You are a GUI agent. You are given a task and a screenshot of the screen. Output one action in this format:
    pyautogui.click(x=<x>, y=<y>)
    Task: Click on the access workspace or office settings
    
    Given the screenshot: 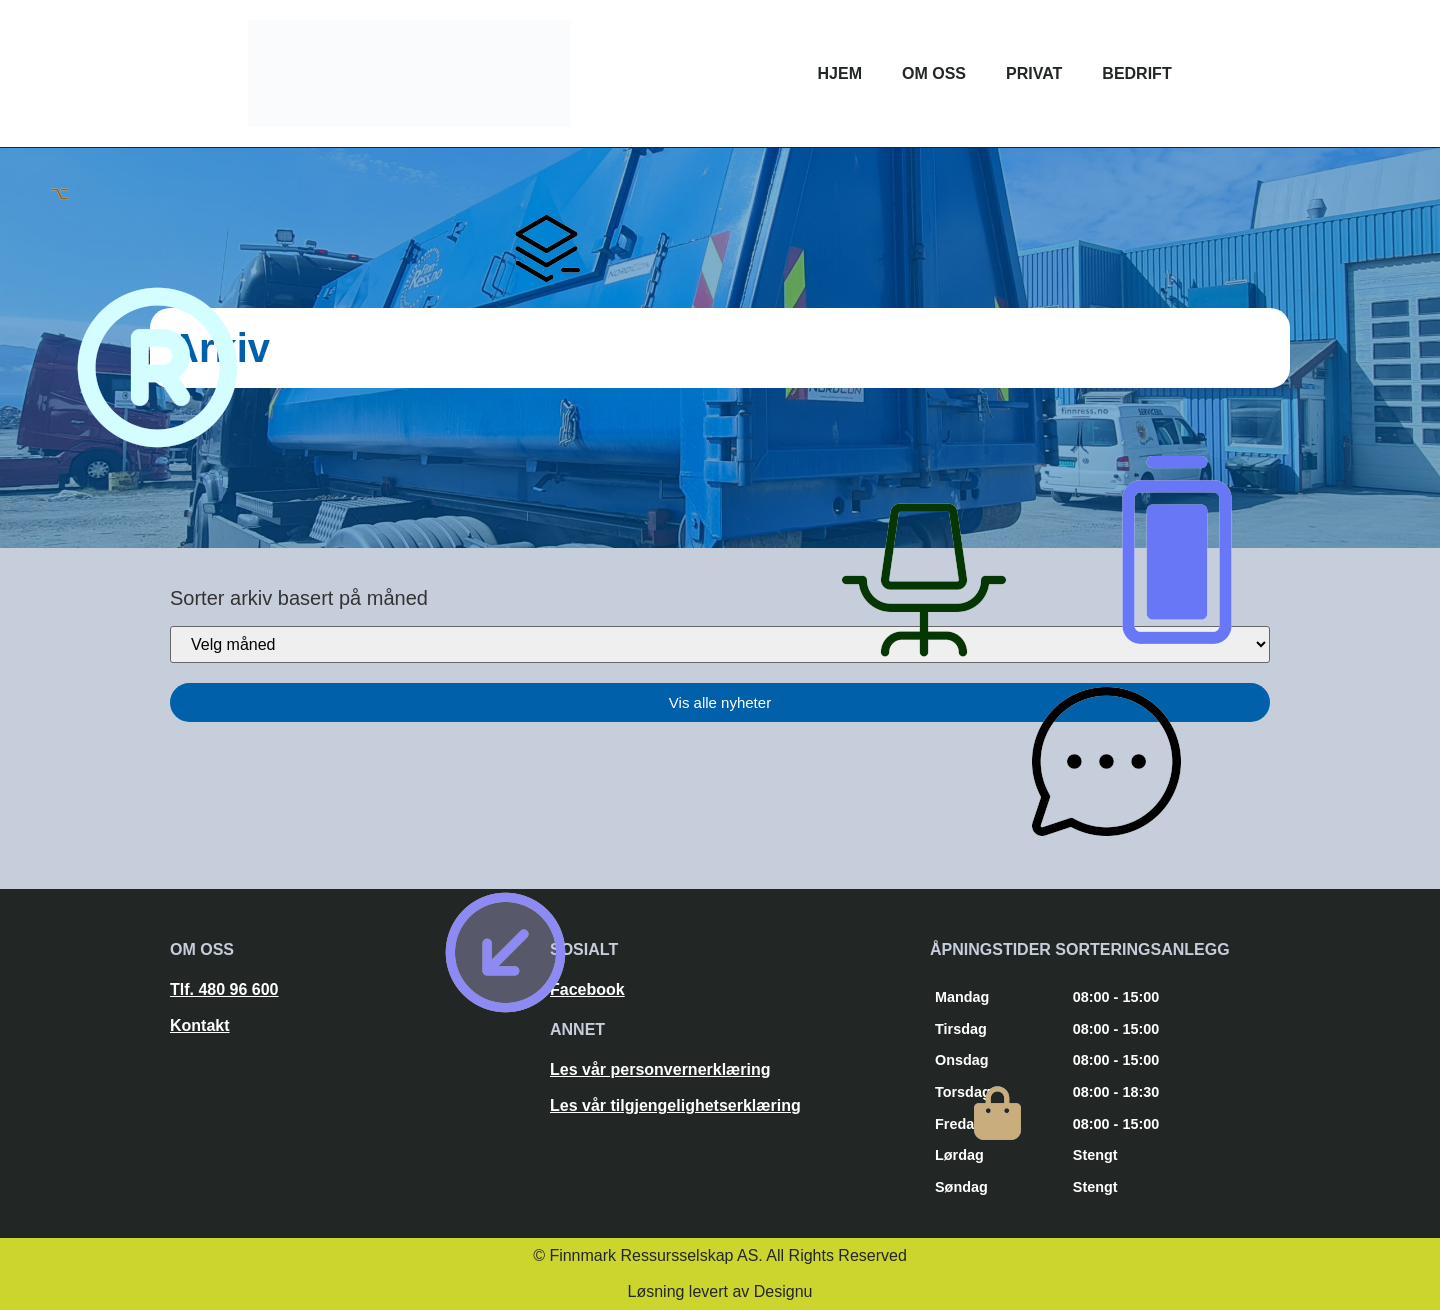 What is the action you would take?
    pyautogui.click(x=924, y=580)
    